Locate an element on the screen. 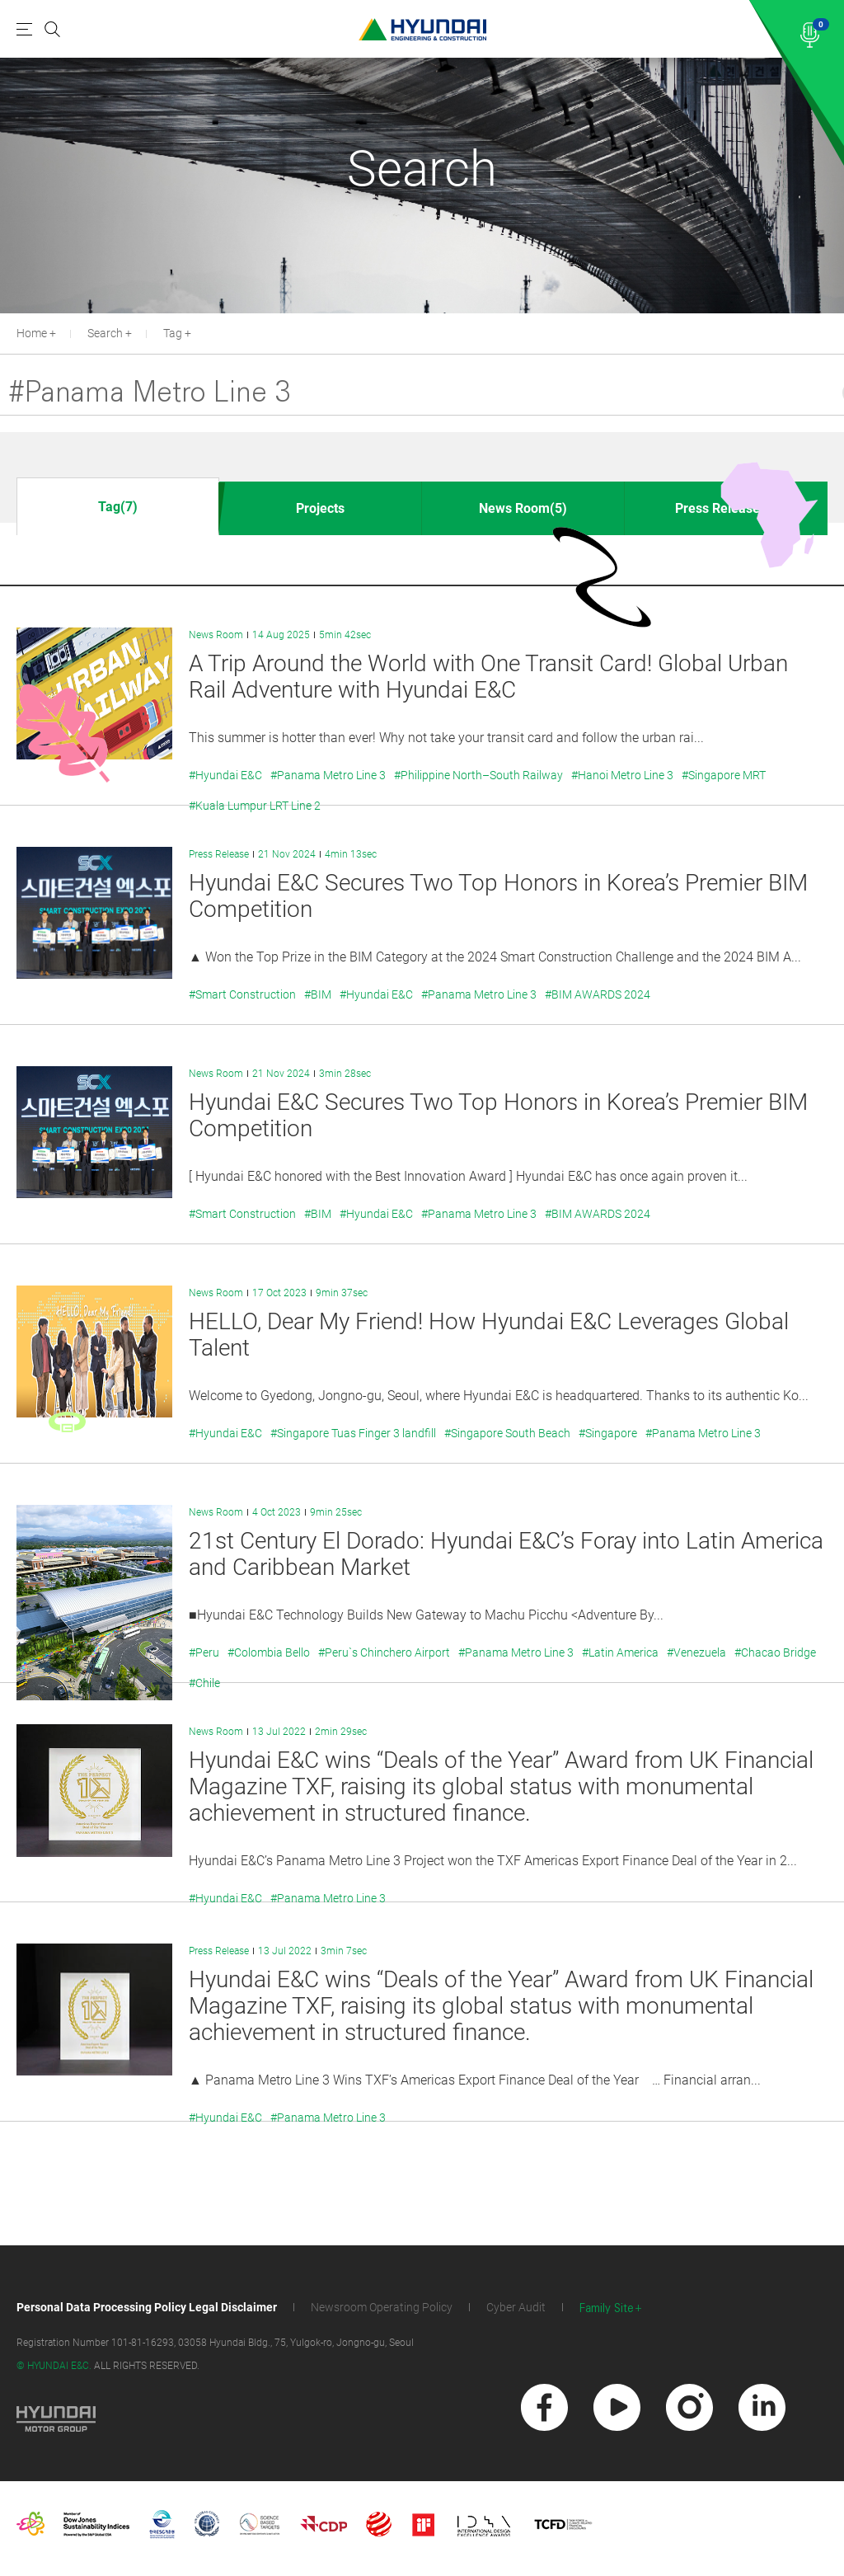 The height and width of the screenshot is (2576, 844). select africa as your region is located at coordinates (769, 515).